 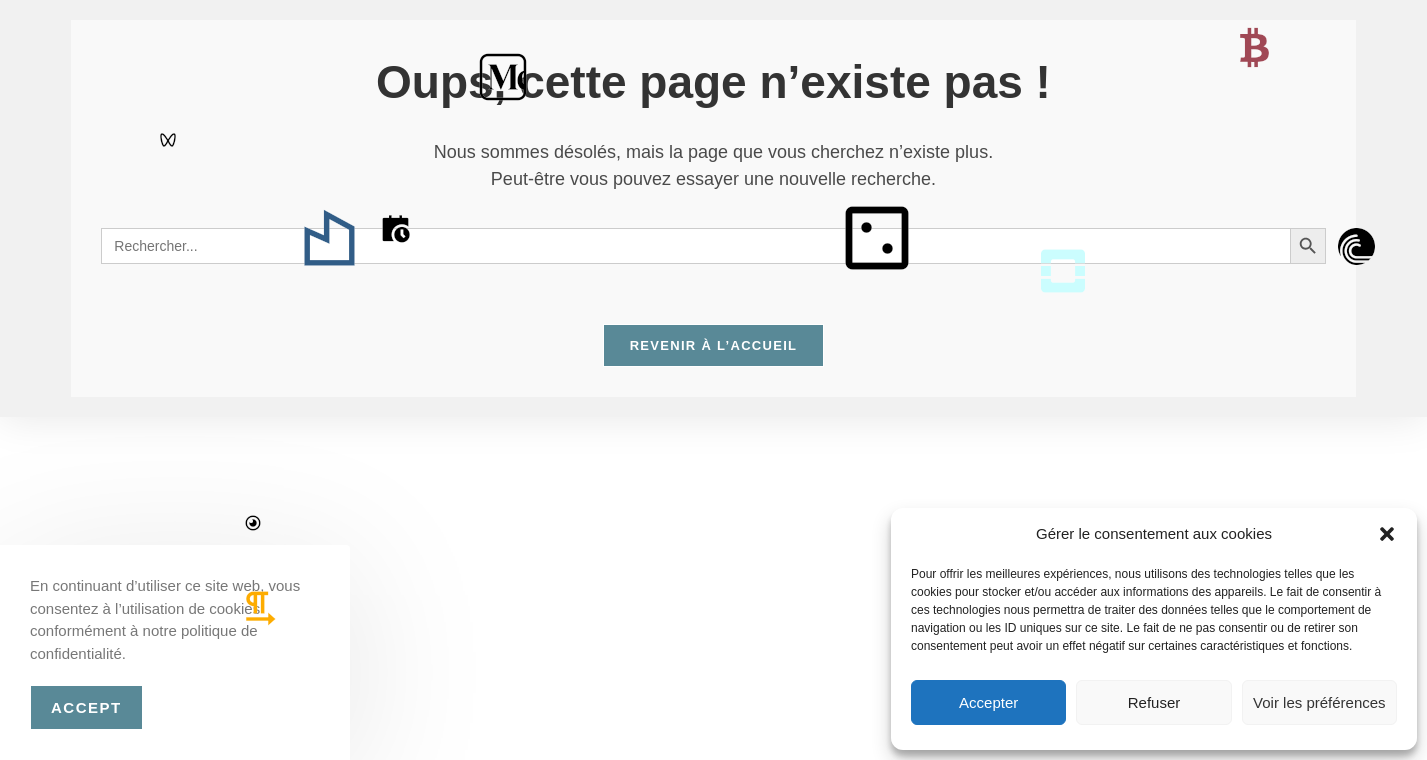 What do you see at coordinates (329, 240) in the screenshot?
I see `view building or property details` at bounding box center [329, 240].